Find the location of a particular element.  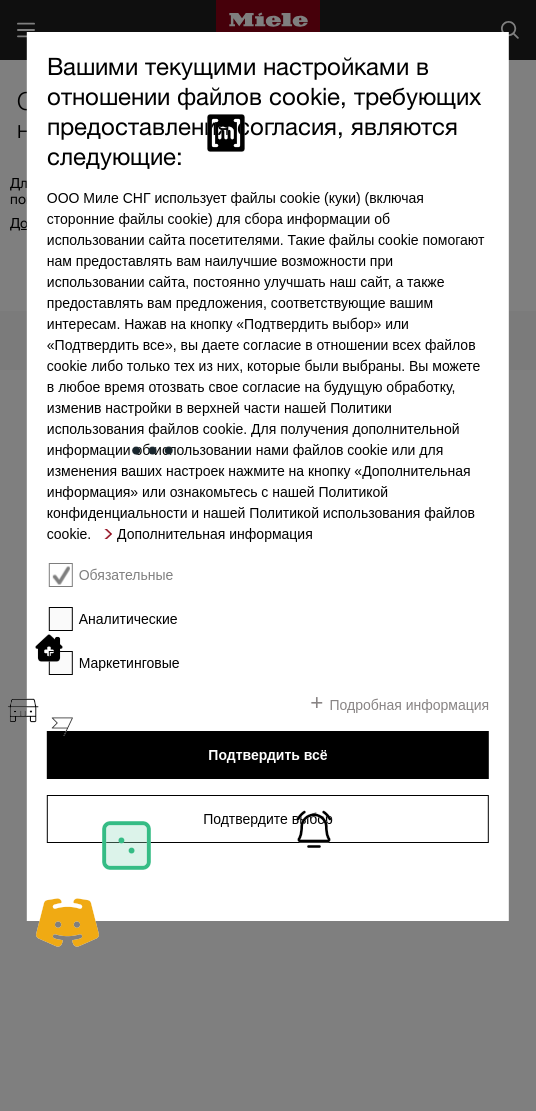

select off-road or adventure vehicle type is located at coordinates (23, 711).